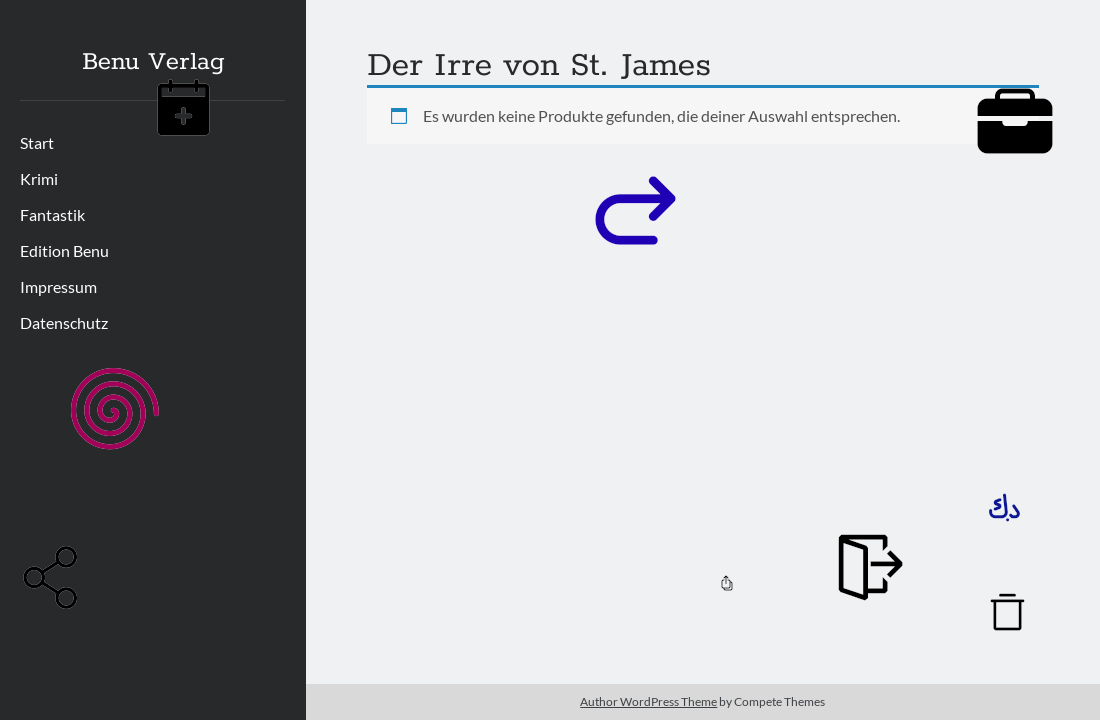 The image size is (1100, 720). I want to click on indicates loading or processing in progress, so click(110, 407).